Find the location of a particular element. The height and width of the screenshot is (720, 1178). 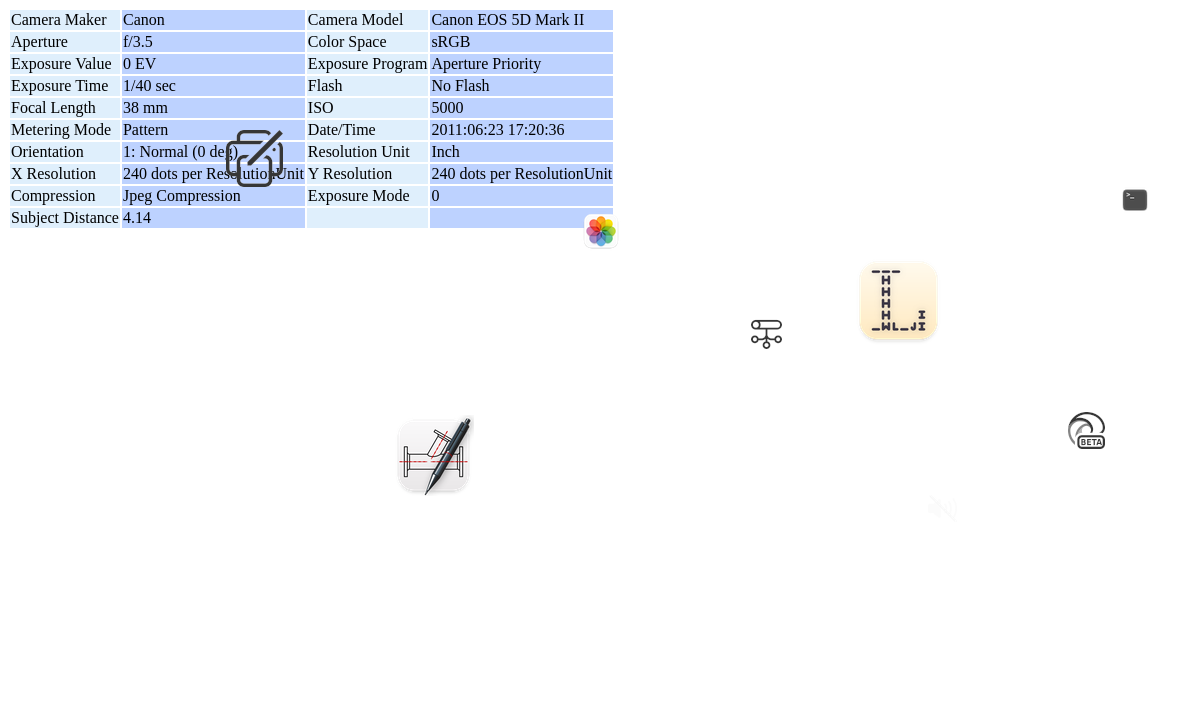

open QCAD drafting application is located at coordinates (433, 455).